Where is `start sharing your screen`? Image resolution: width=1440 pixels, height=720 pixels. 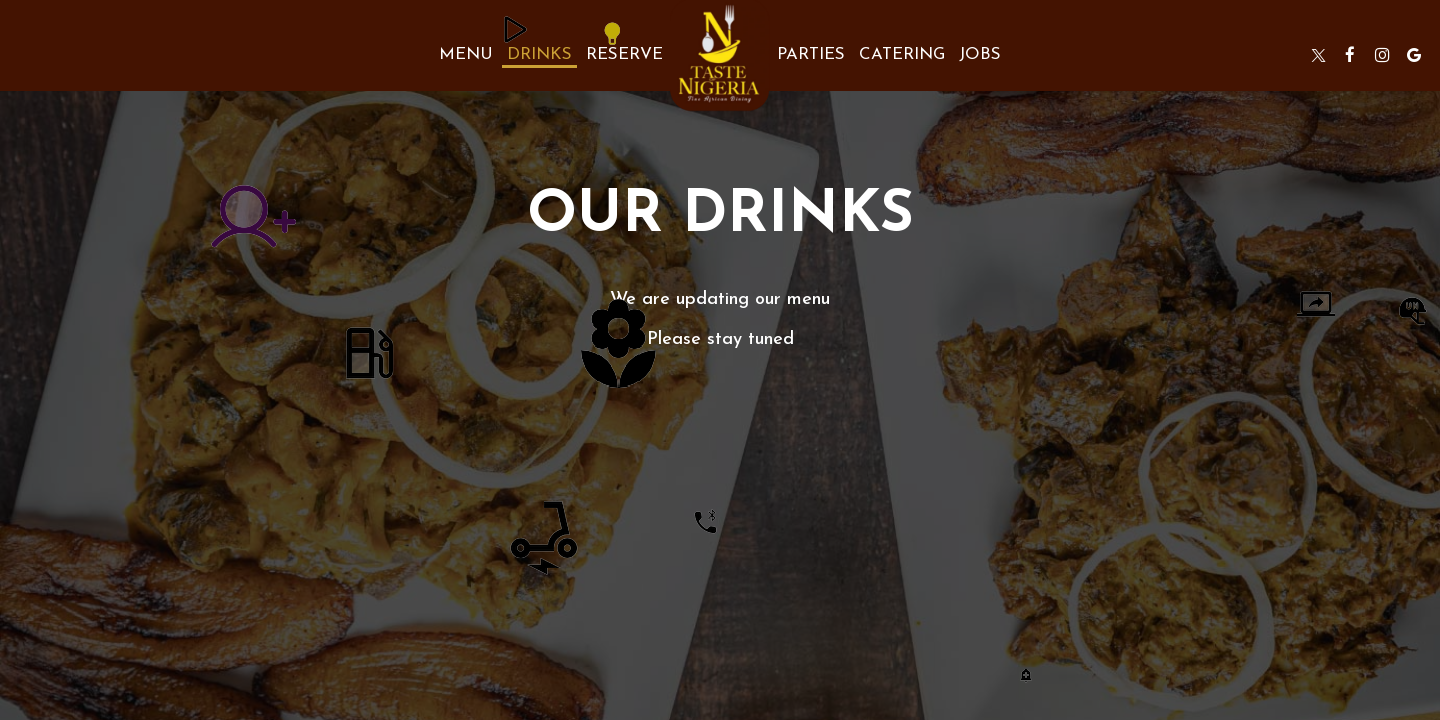
start sharing your screen is located at coordinates (1316, 304).